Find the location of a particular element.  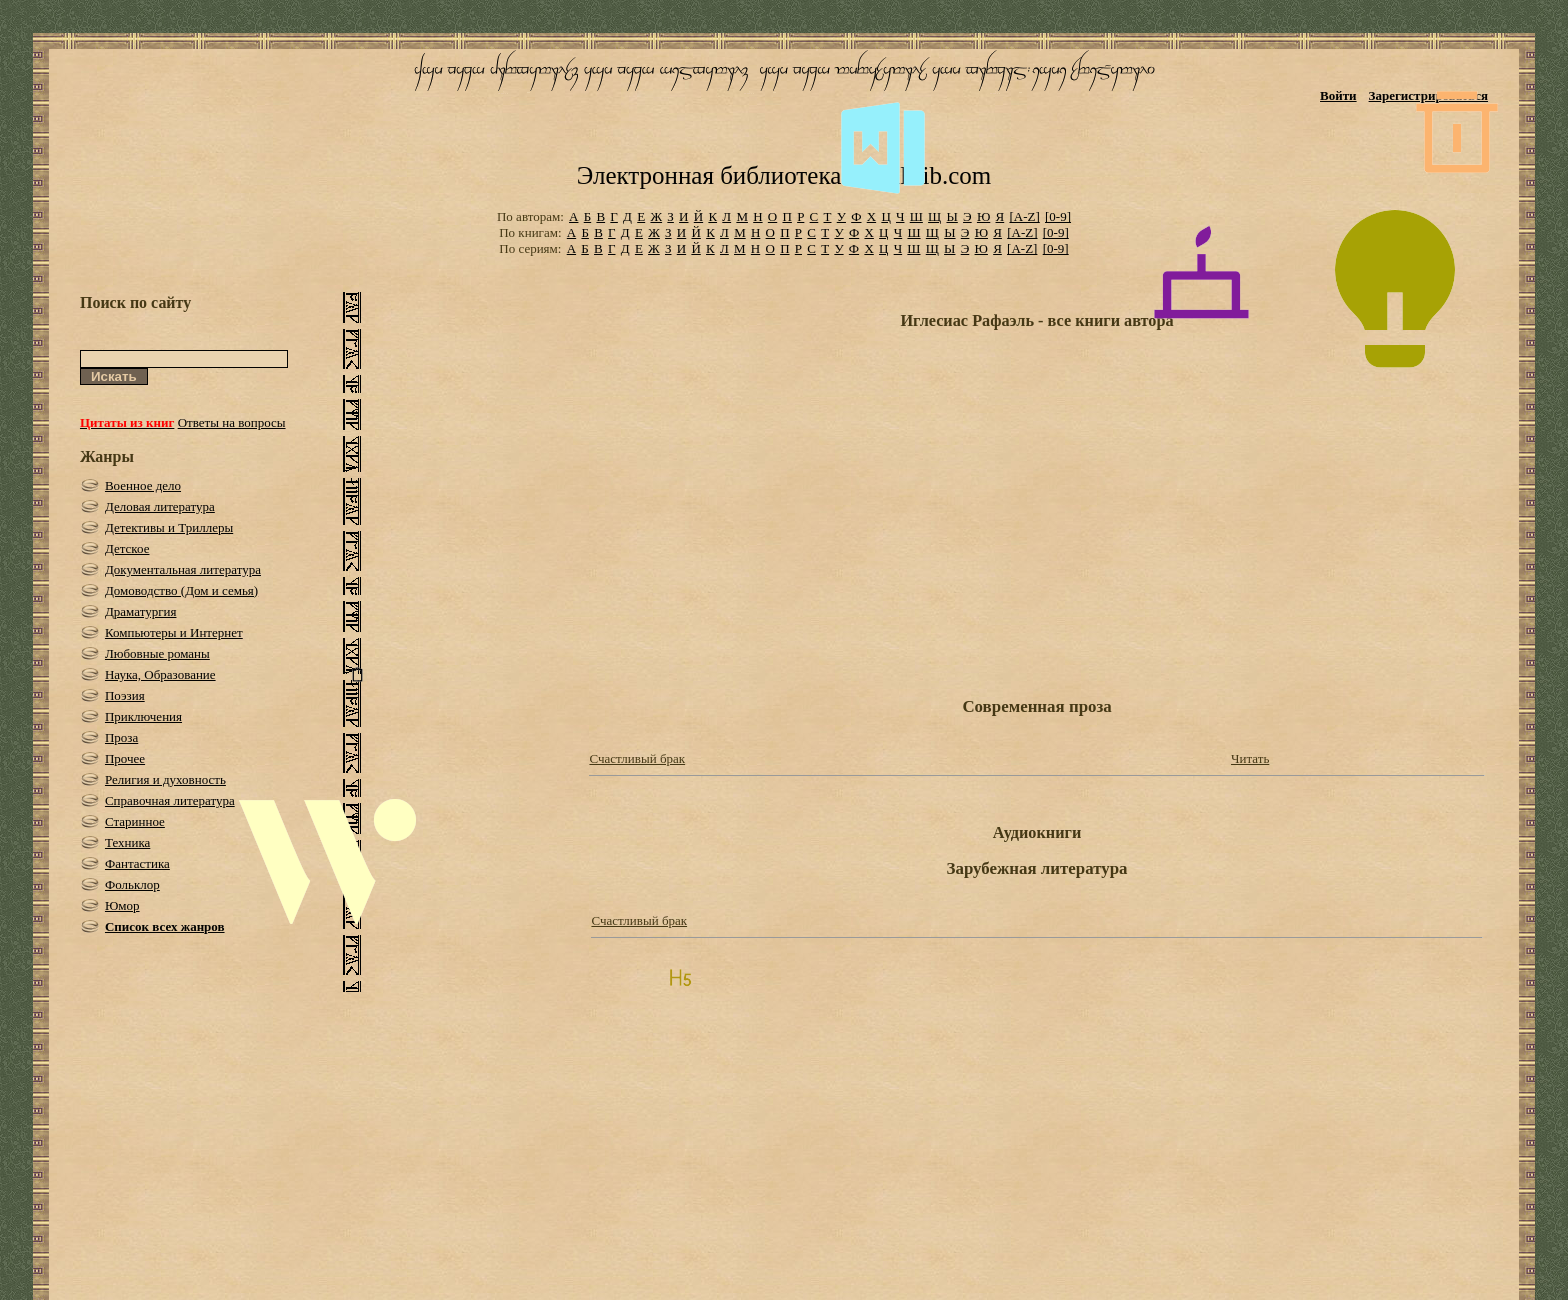

open the Wantedly app is located at coordinates (327, 861).